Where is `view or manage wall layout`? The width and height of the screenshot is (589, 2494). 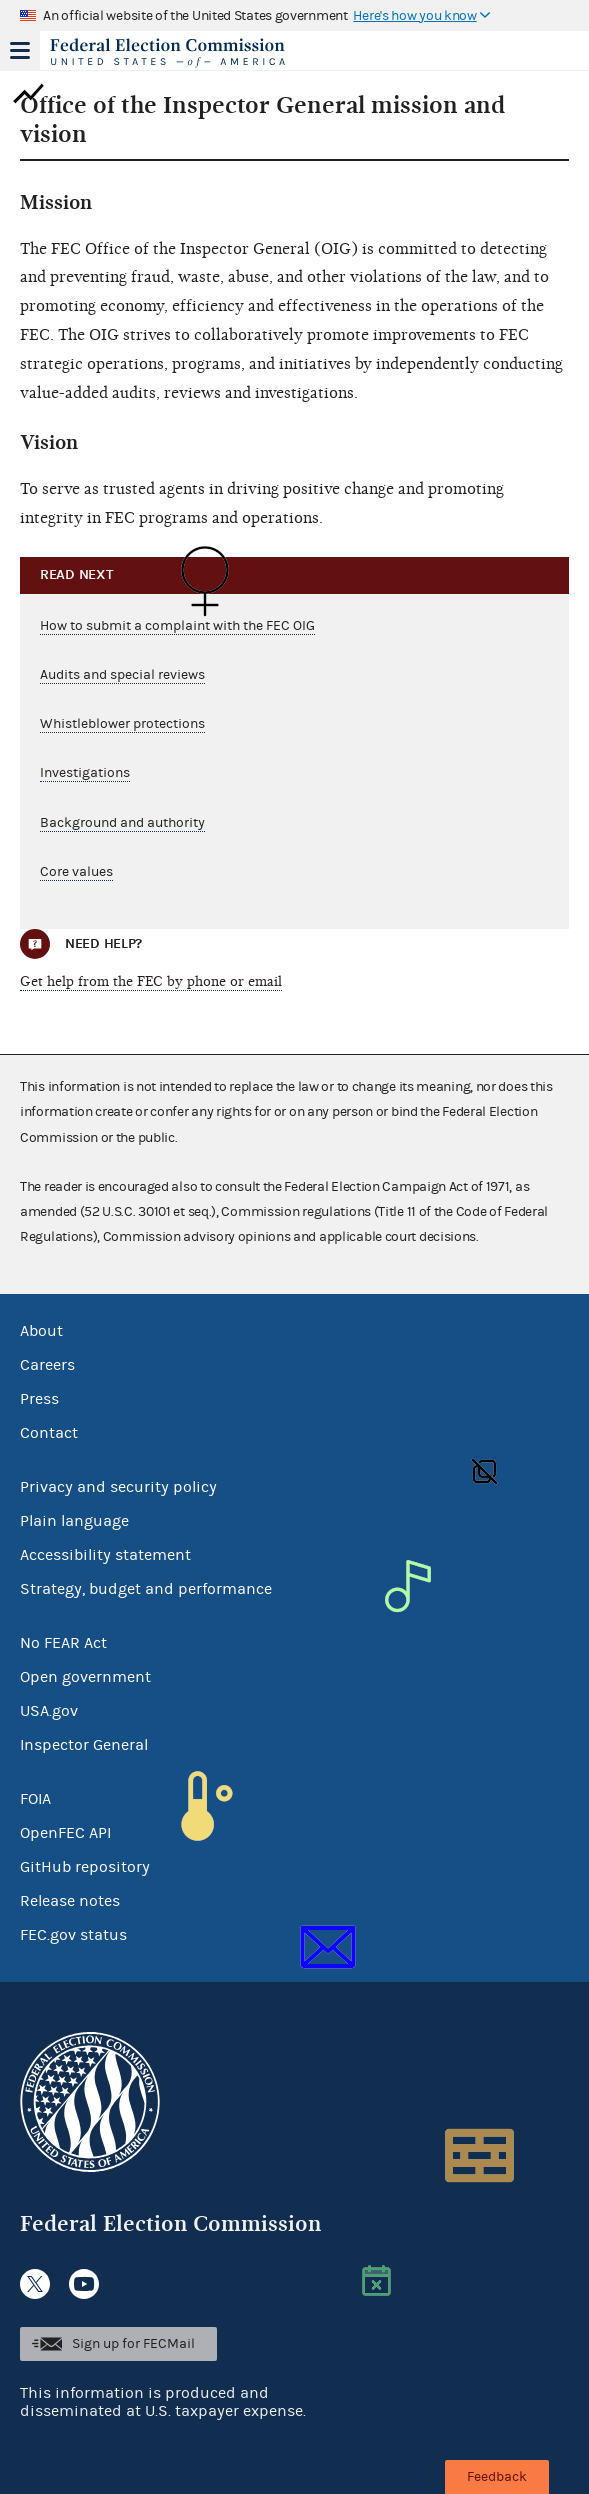
view or manage wall layout is located at coordinates (479, 2155).